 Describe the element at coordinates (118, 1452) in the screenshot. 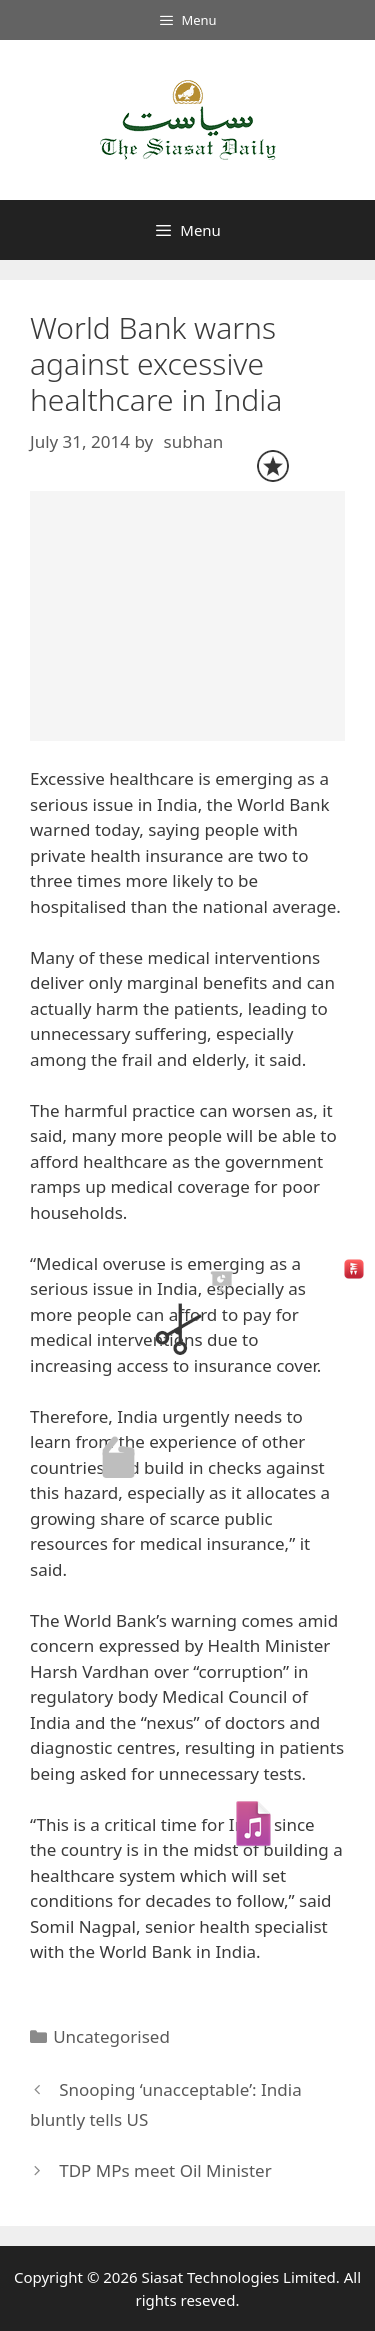

I see `install new software or application` at that location.